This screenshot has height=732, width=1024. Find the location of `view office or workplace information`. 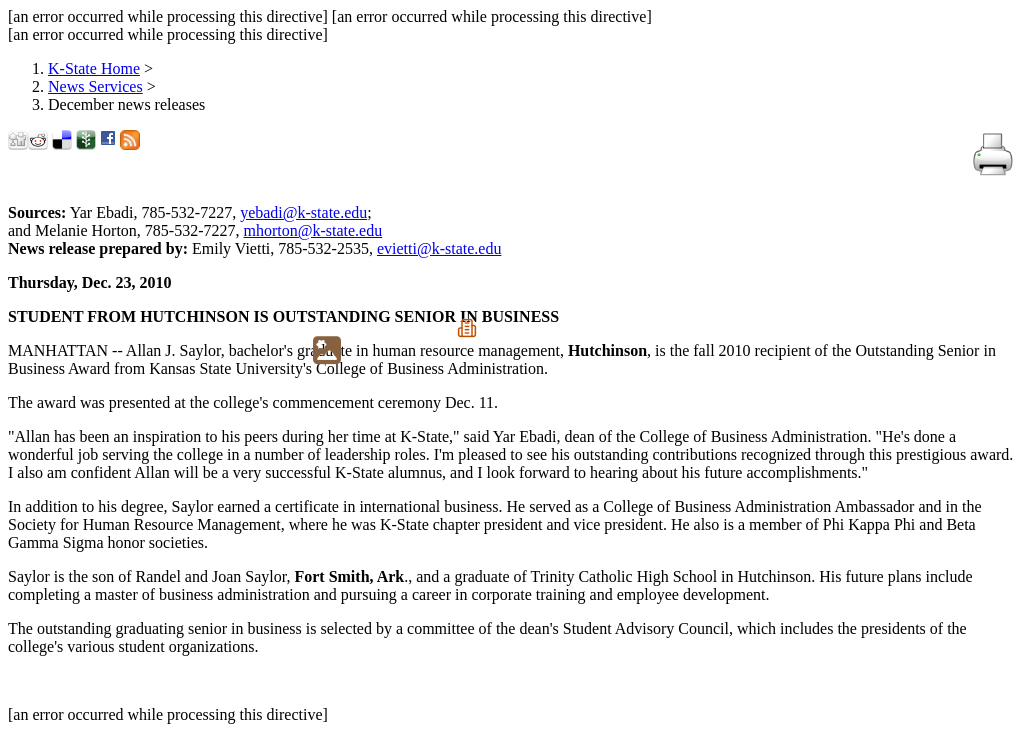

view office or workplace information is located at coordinates (467, 328).